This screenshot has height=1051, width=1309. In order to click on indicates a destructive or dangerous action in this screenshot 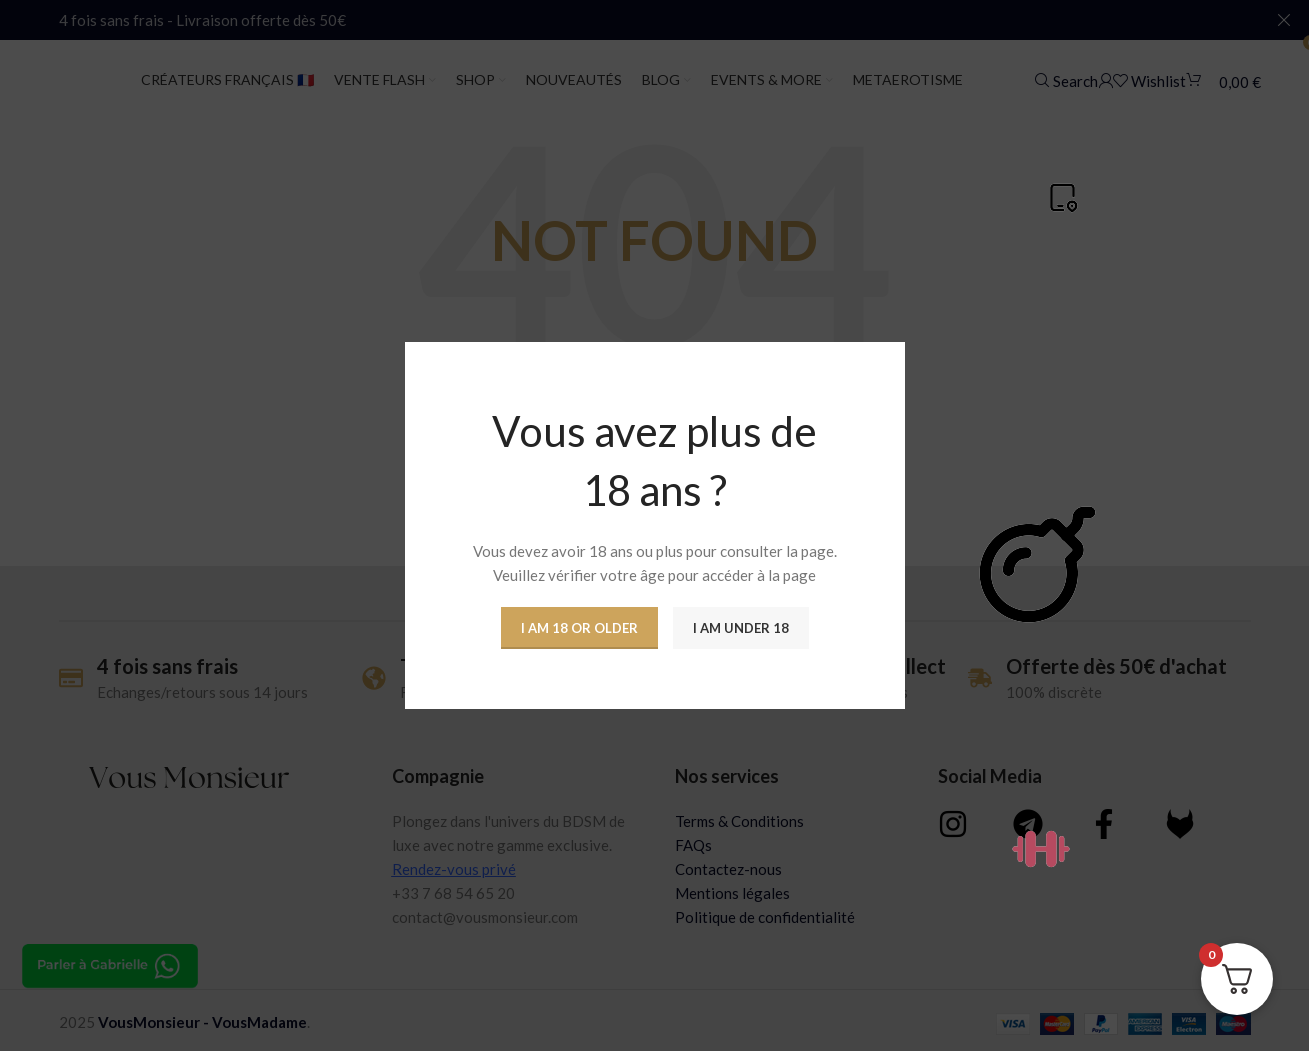, I will do `click(1037, 564)`.